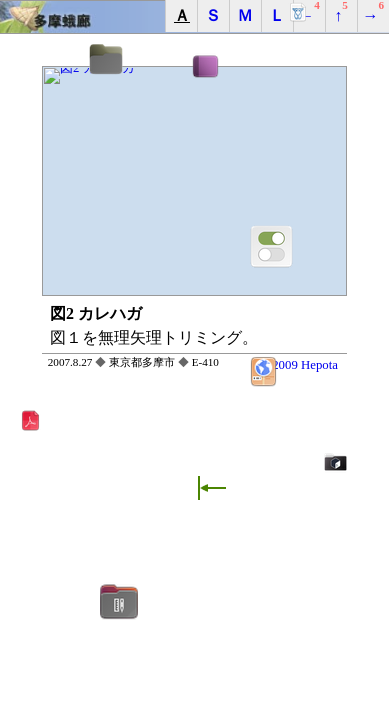  I want to click on a PDF document file, so click(30, 420).